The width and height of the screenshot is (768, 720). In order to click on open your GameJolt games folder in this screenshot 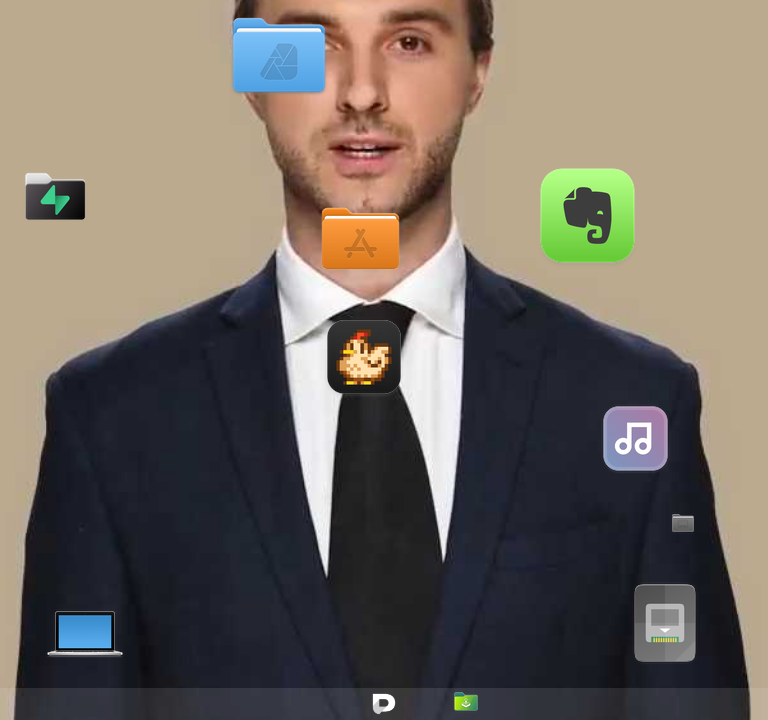, I will do `click(466, 702)`.